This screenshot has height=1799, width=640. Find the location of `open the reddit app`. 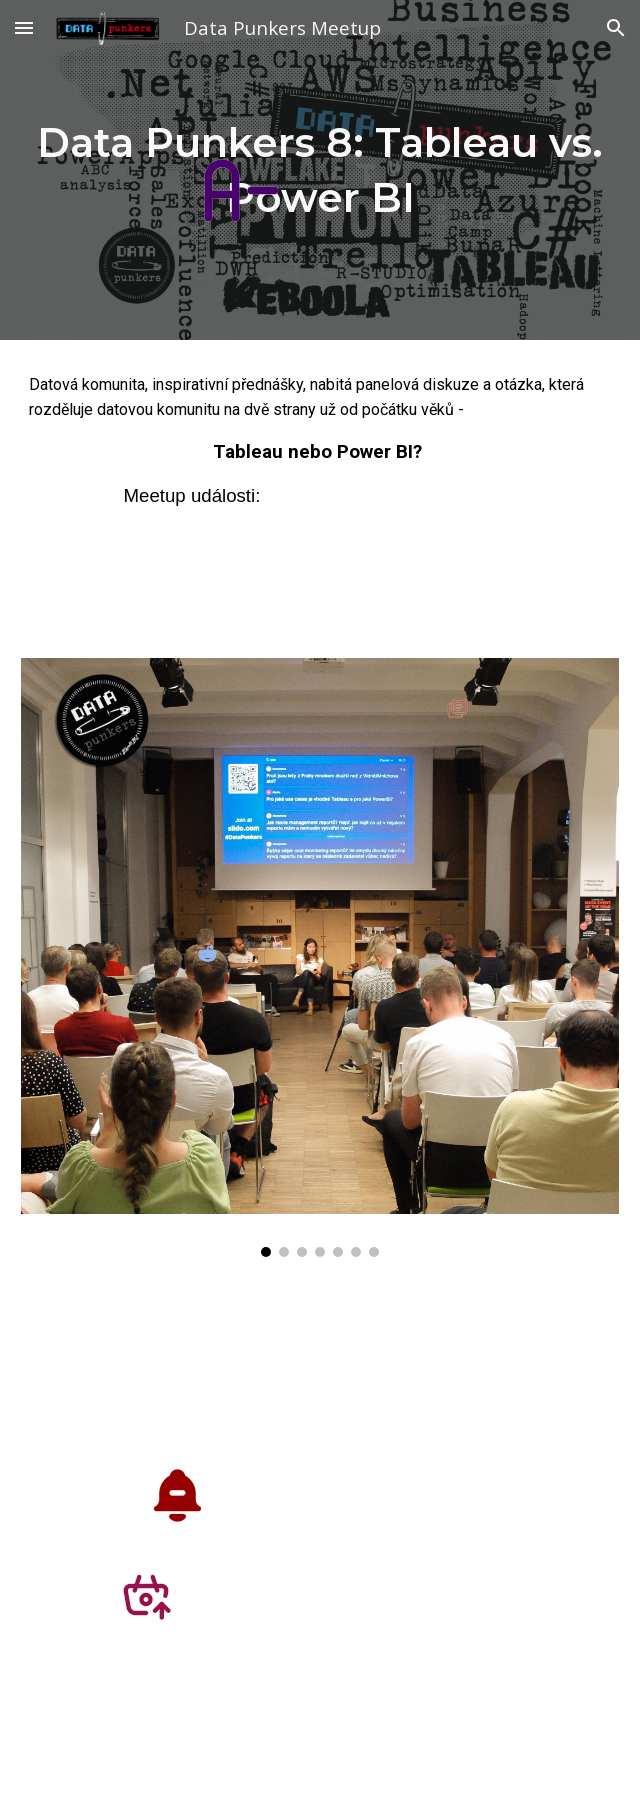

open the reddit app is located at coordinates (207, 954).